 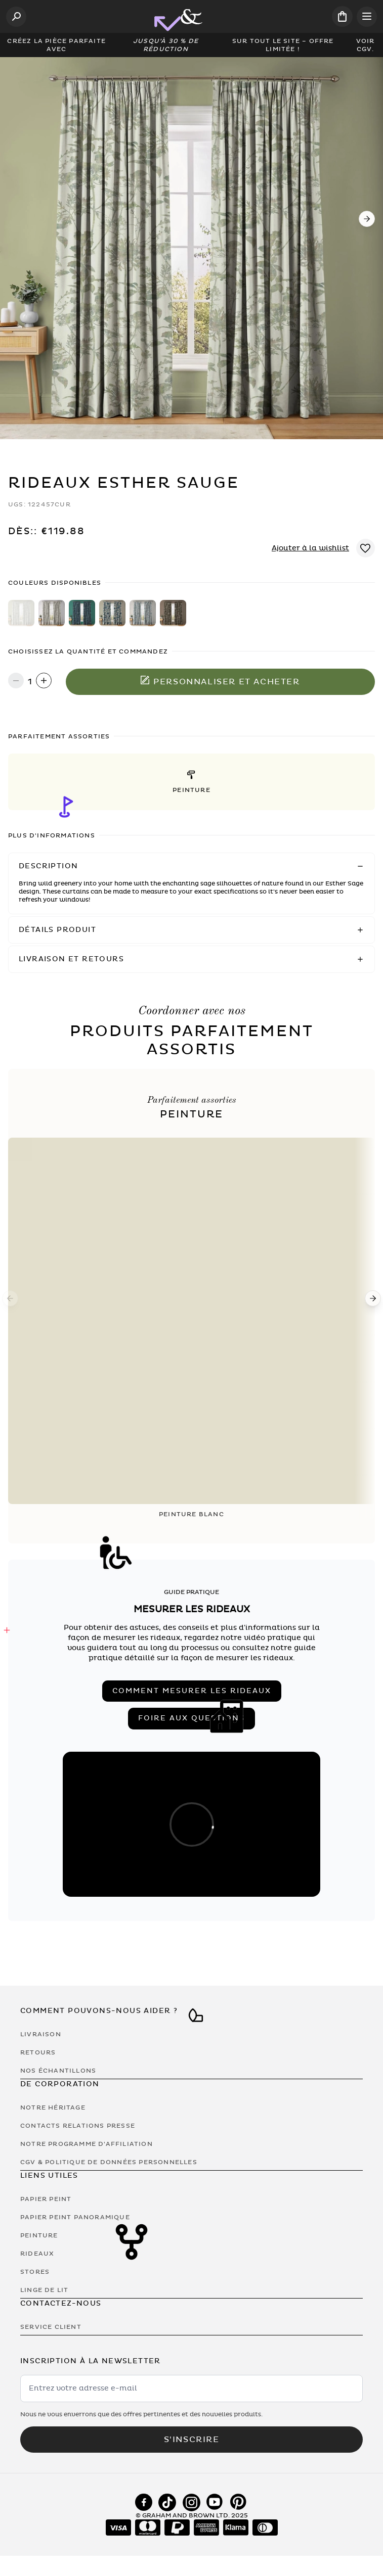 I want to click on fork a repository, so click(x=132, y=2242).